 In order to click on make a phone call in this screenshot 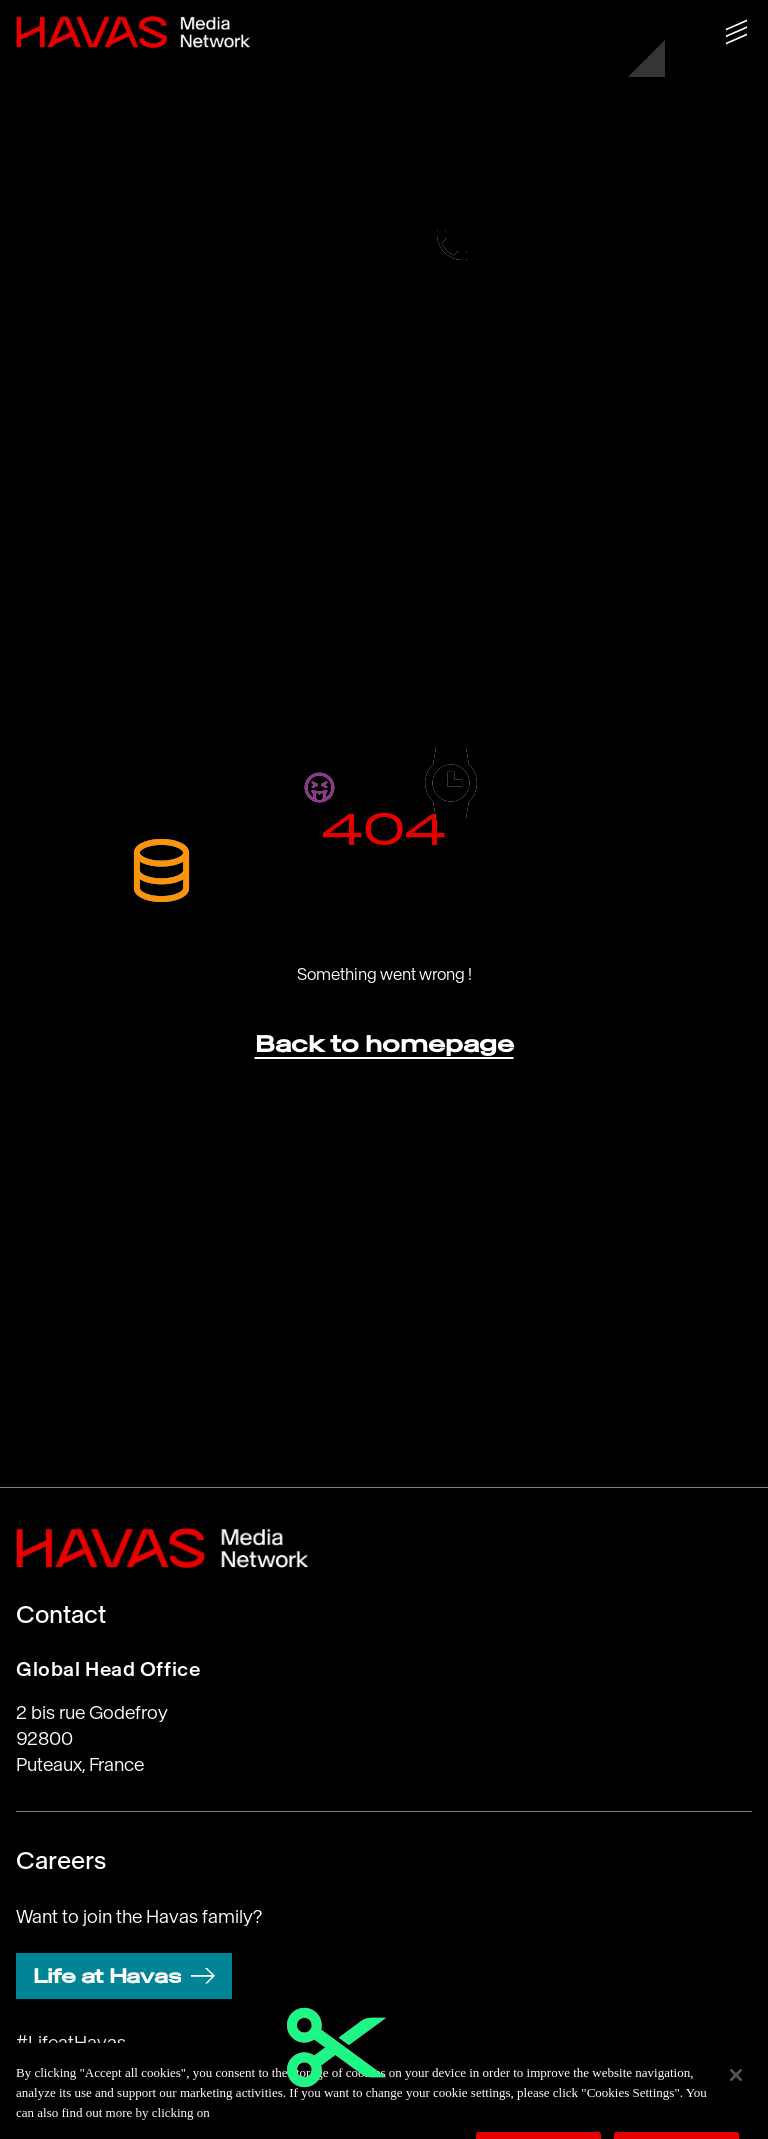, I will do `click(452, 245)`.